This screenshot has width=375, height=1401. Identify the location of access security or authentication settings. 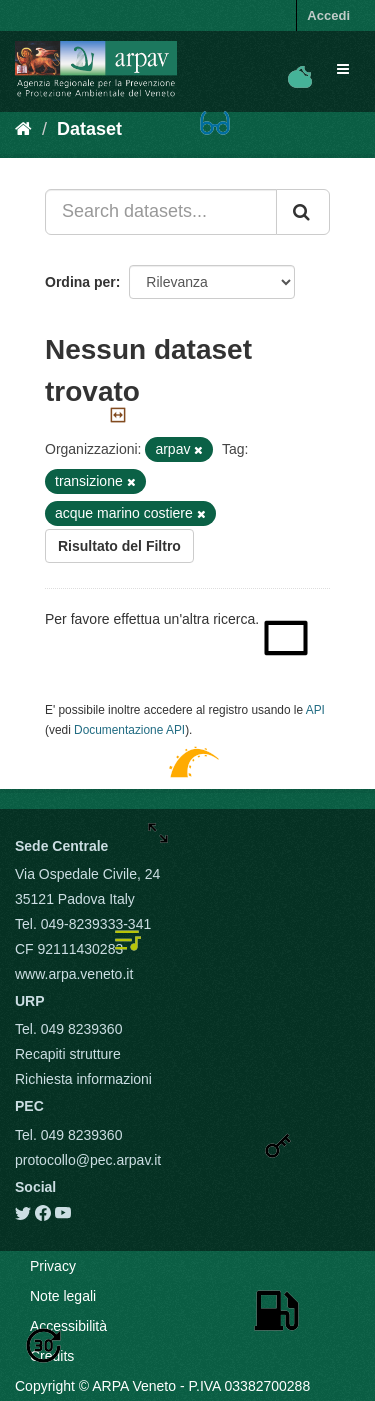
(278, 1145).